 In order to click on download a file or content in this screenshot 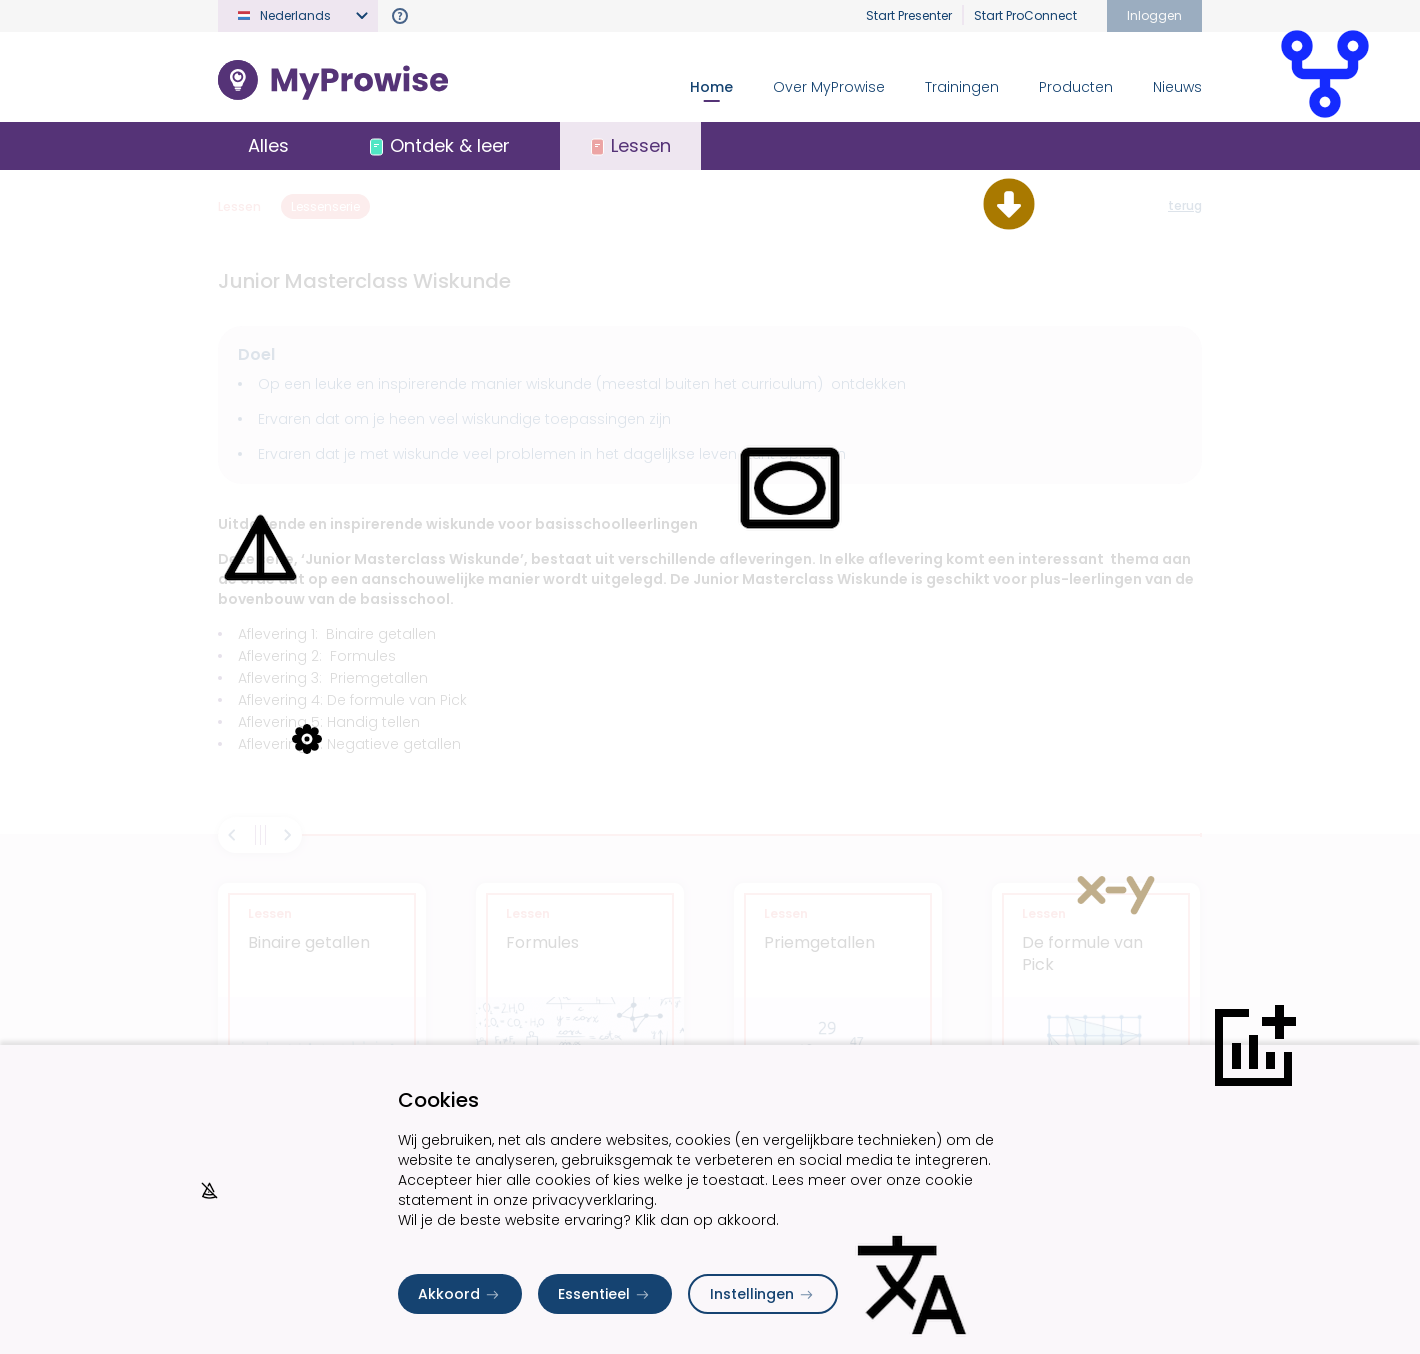, I will do `click(1009, 204)`.